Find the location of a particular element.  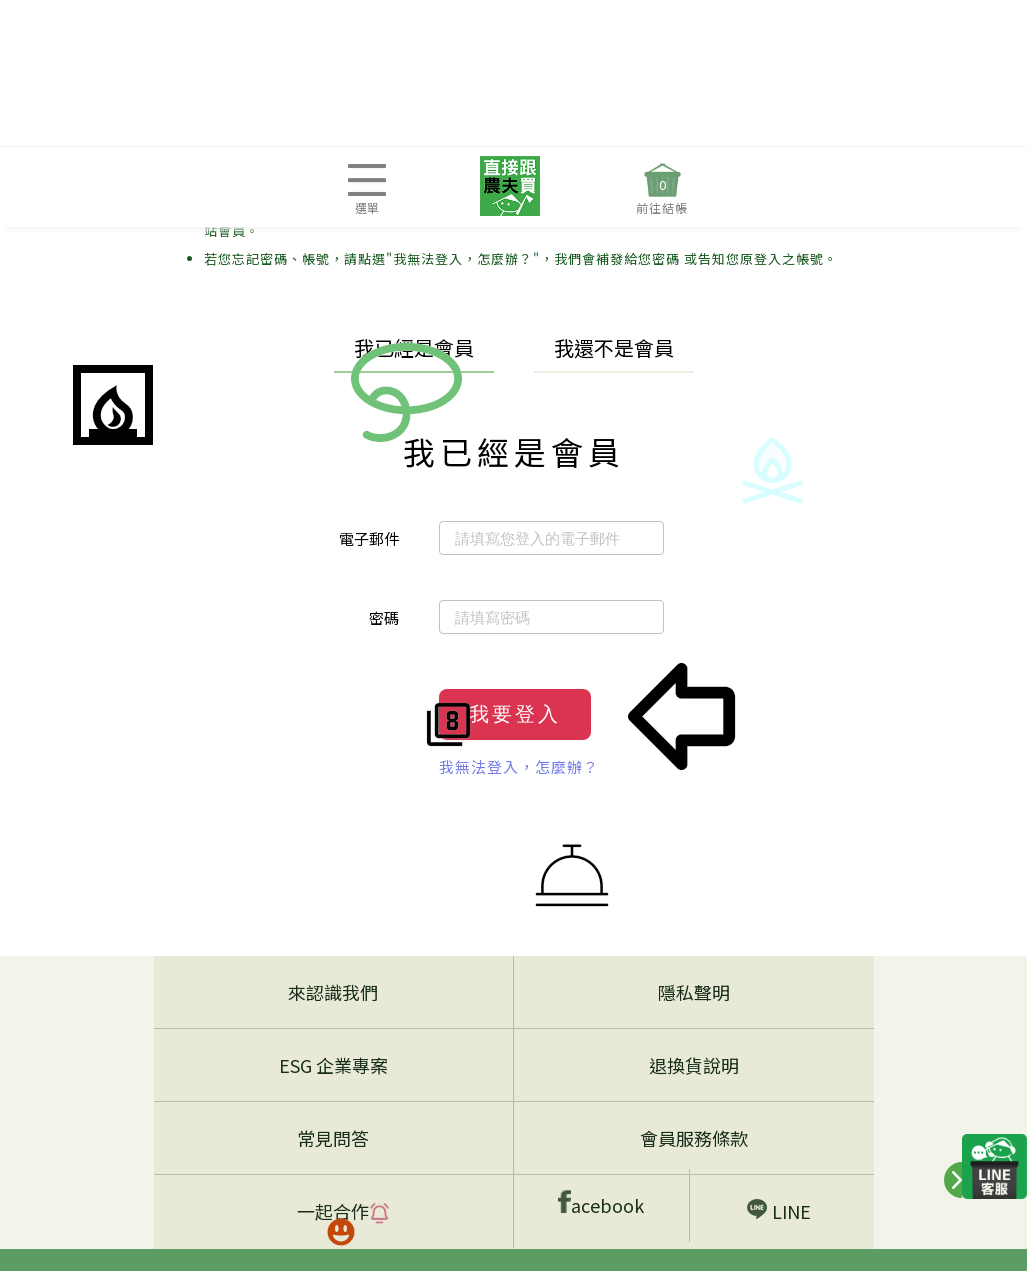

access fireplace or heating controls is located at coordinates (113, 405).